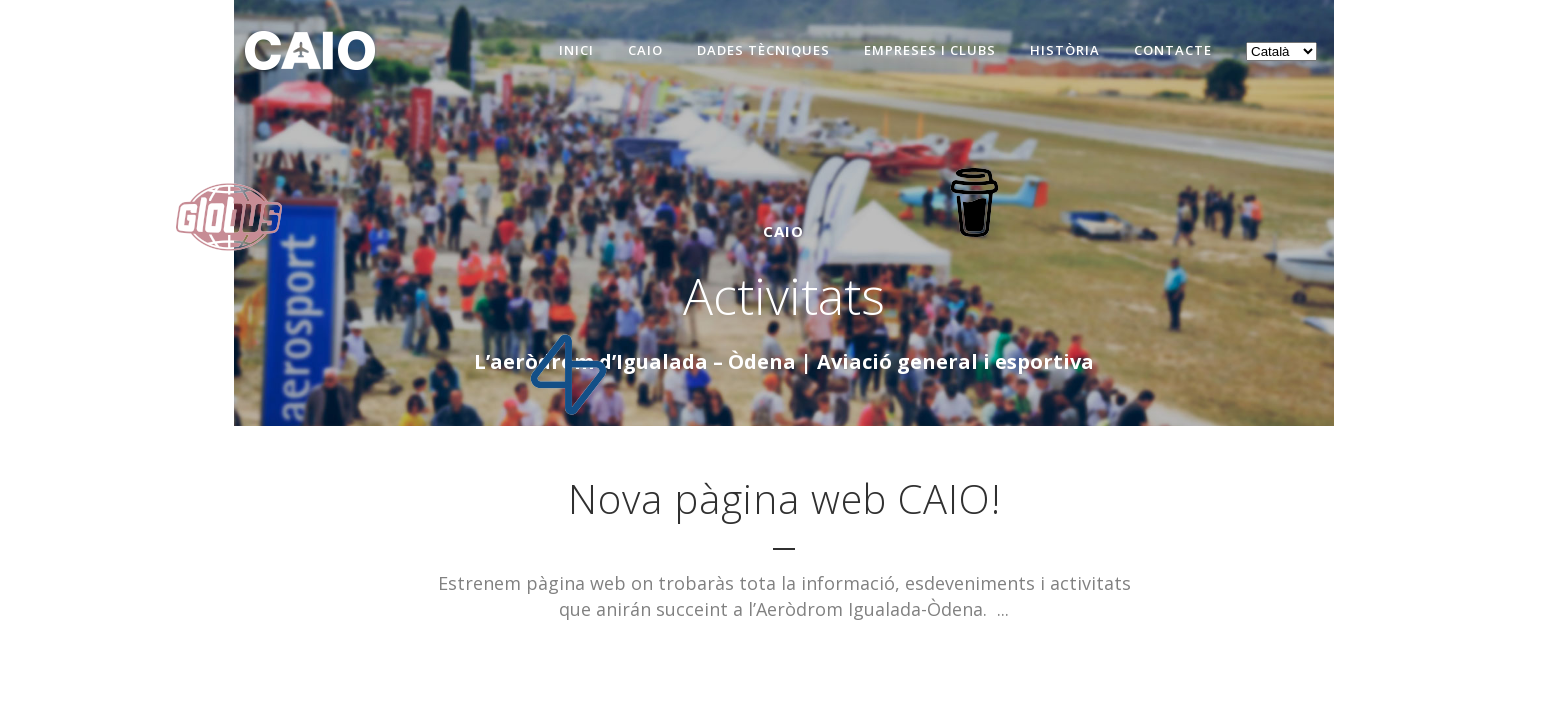 The image size is (1568, 720). Describe the element at coordinates (229, 217) in the screenshot. I see `globus brand logo` at that location.